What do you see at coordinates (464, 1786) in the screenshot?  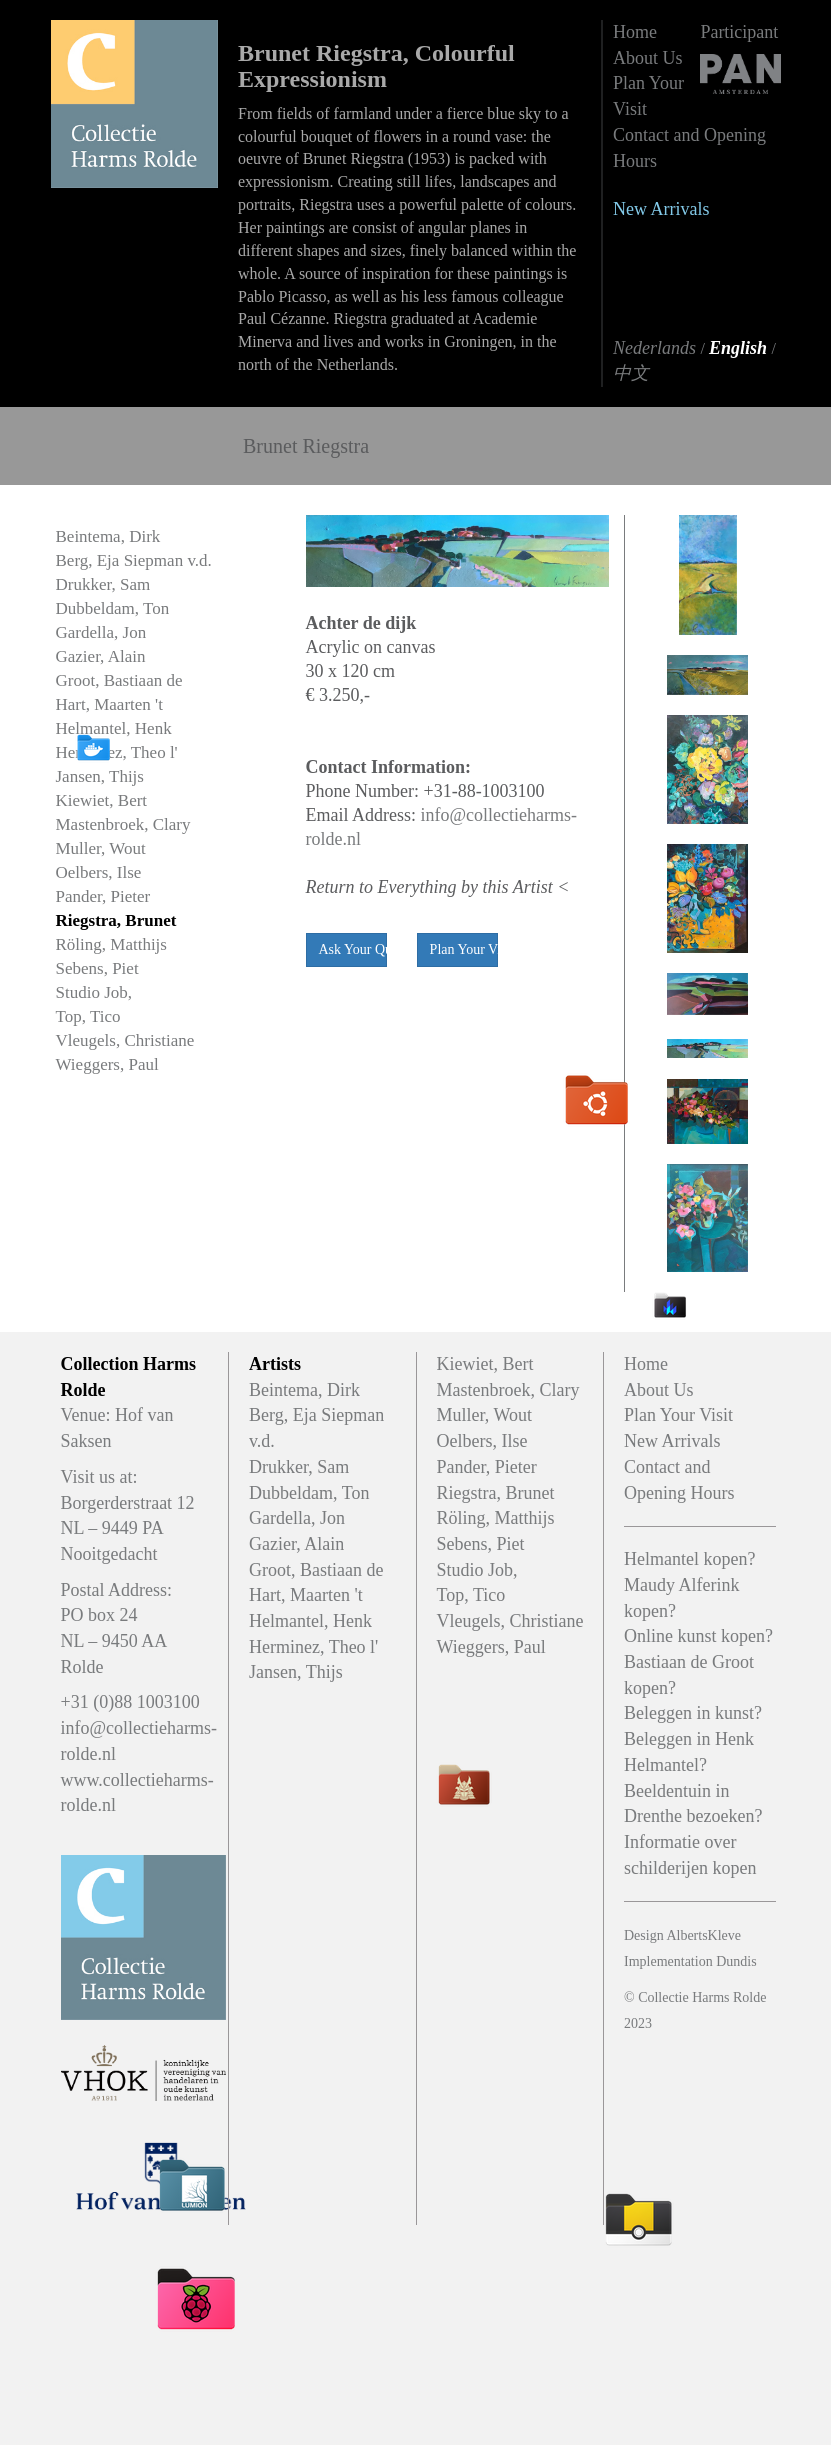 I see `folder for storing historical Japanese or shogun-themed content` at bounding box center [464, 1786].